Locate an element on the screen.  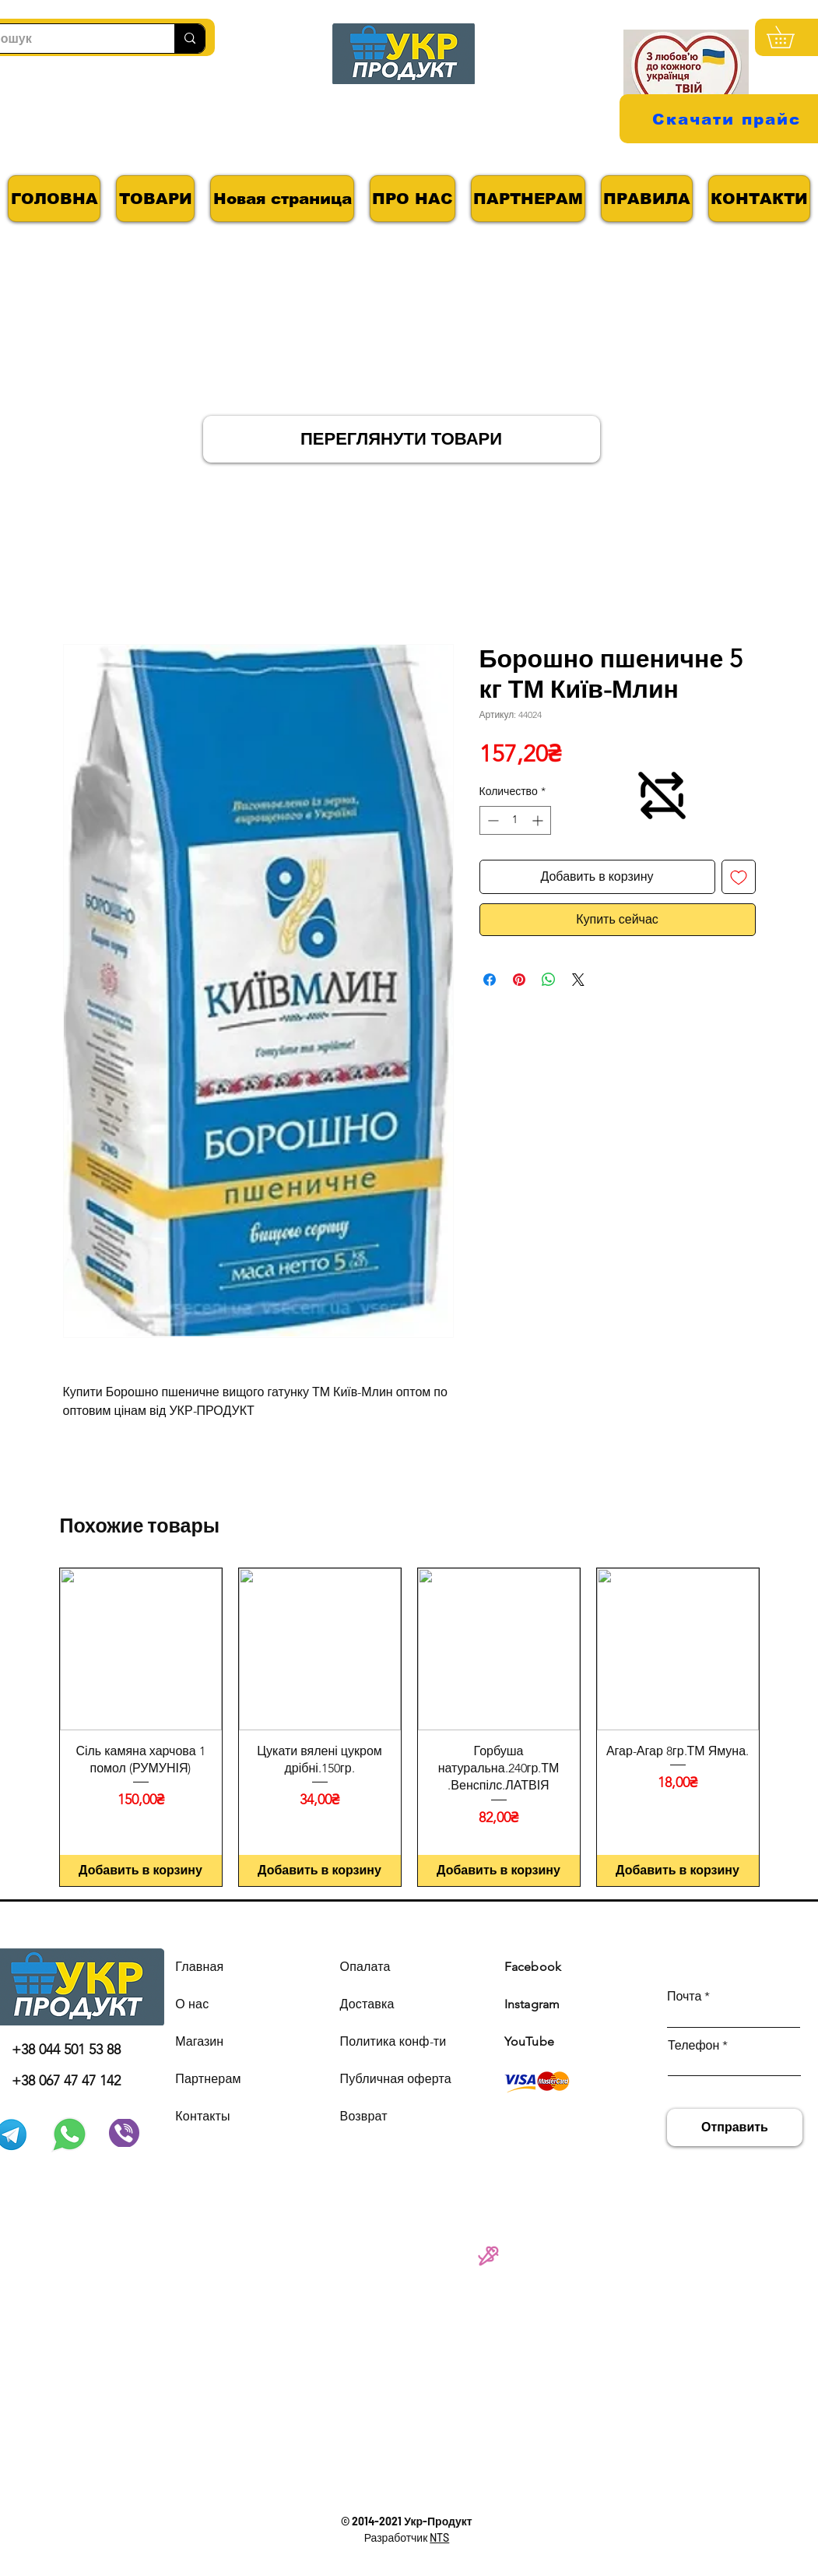
repeat mode is disabled is located at coordinates (662, 795).